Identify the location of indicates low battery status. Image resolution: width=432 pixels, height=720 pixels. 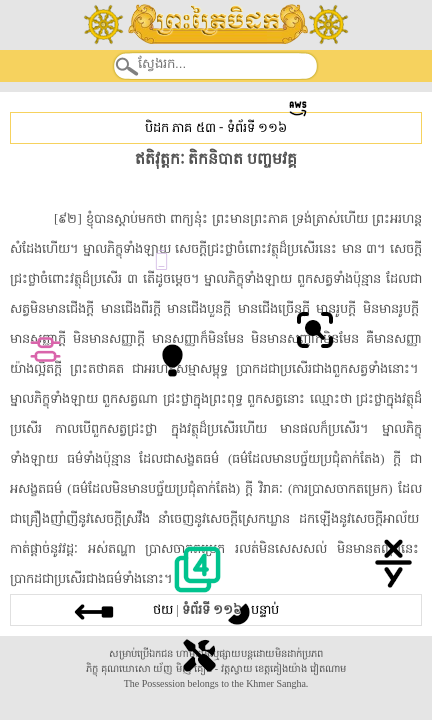
(161, 260).